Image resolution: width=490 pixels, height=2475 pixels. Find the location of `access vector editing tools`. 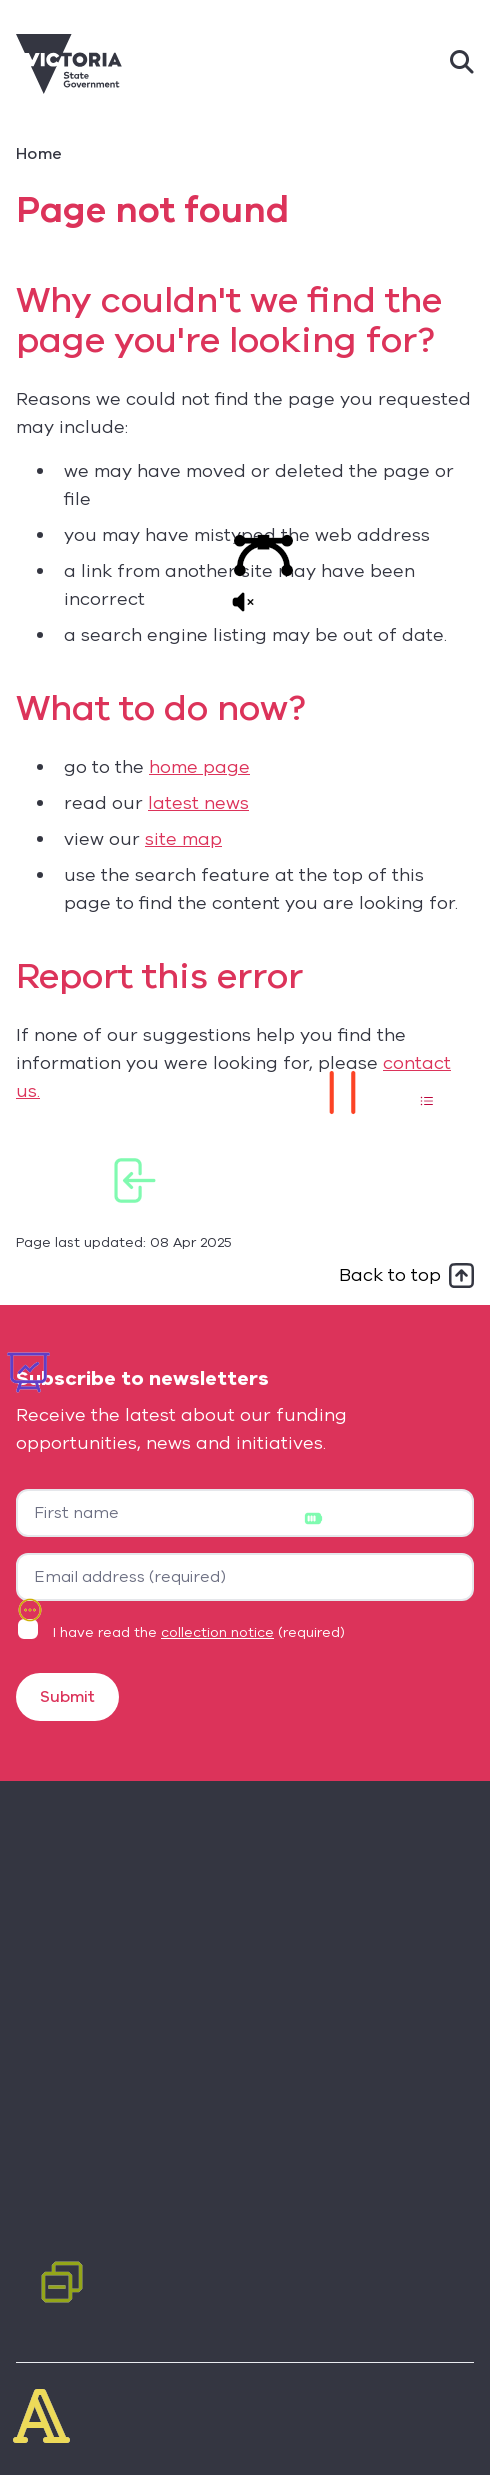

access vector editing tools is located at coordinates (263, 555).